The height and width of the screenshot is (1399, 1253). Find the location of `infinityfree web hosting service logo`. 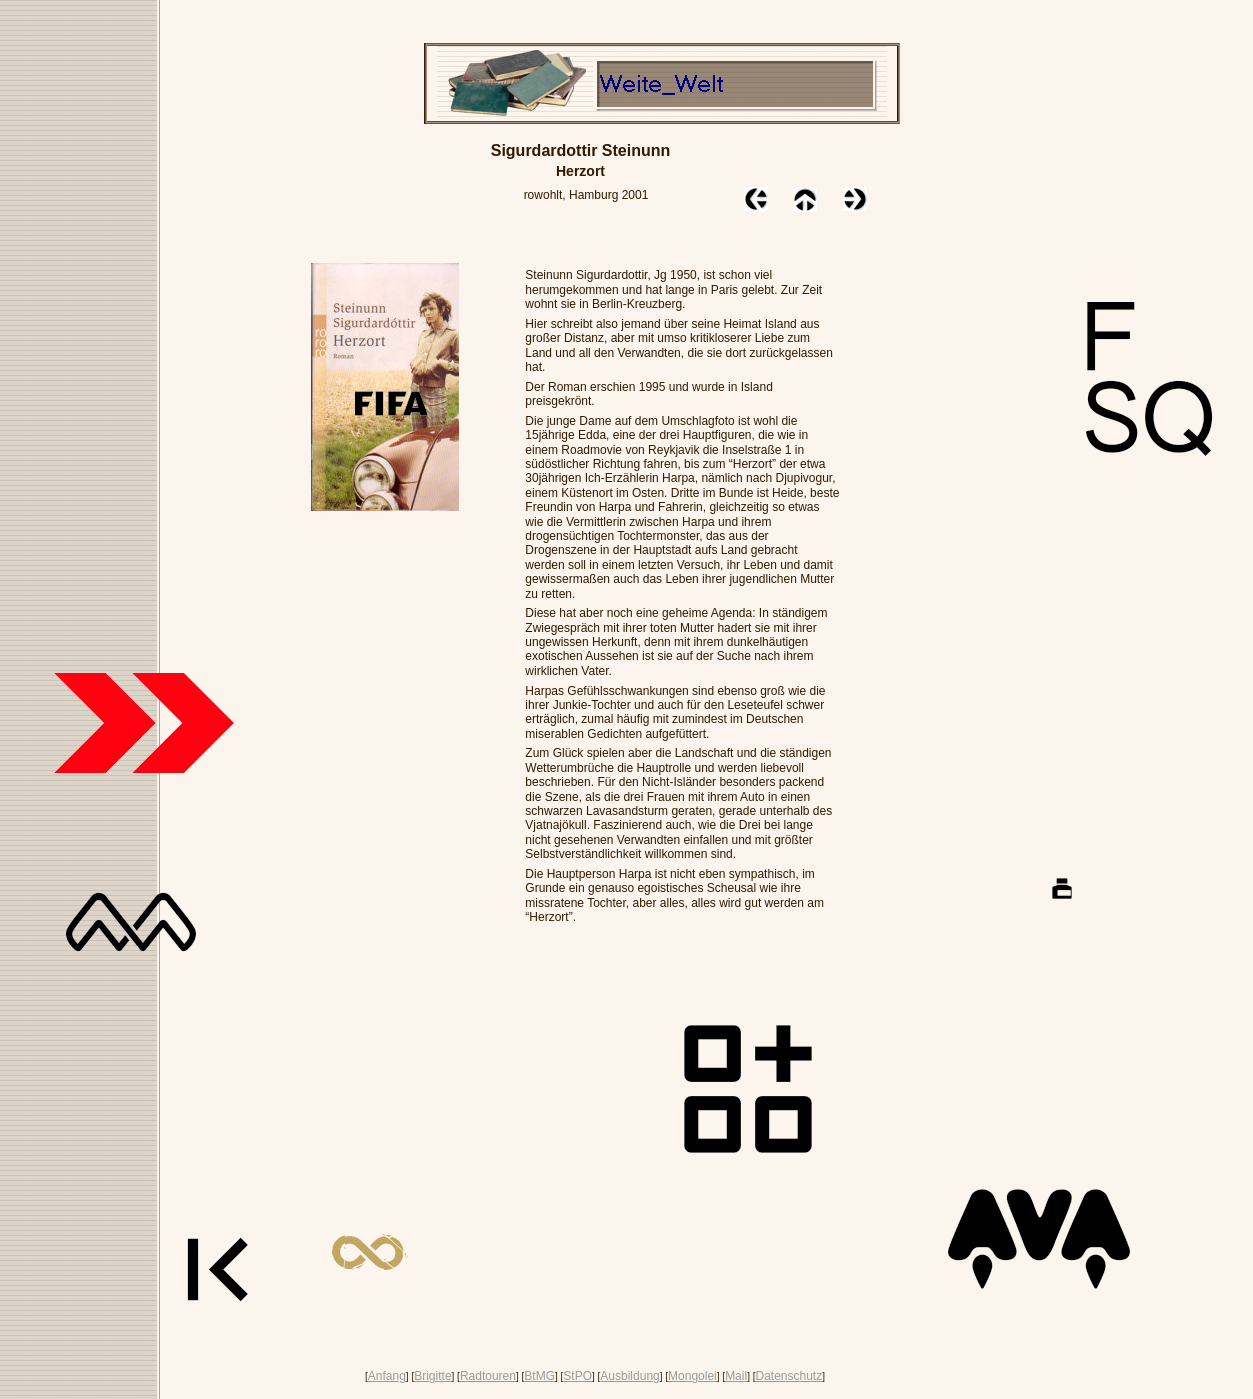

infinityfree web hosting service logo is located at coordinates (370, 1252).